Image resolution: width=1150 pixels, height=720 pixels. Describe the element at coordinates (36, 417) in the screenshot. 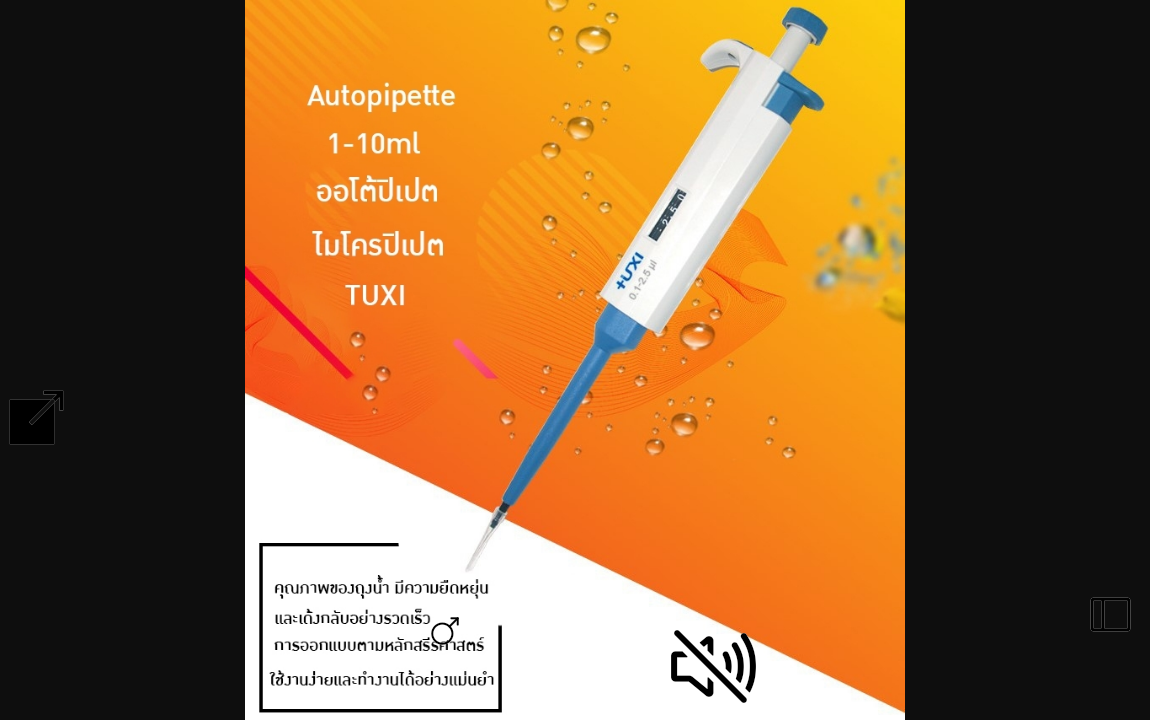

I see `open link in new window` at that location.